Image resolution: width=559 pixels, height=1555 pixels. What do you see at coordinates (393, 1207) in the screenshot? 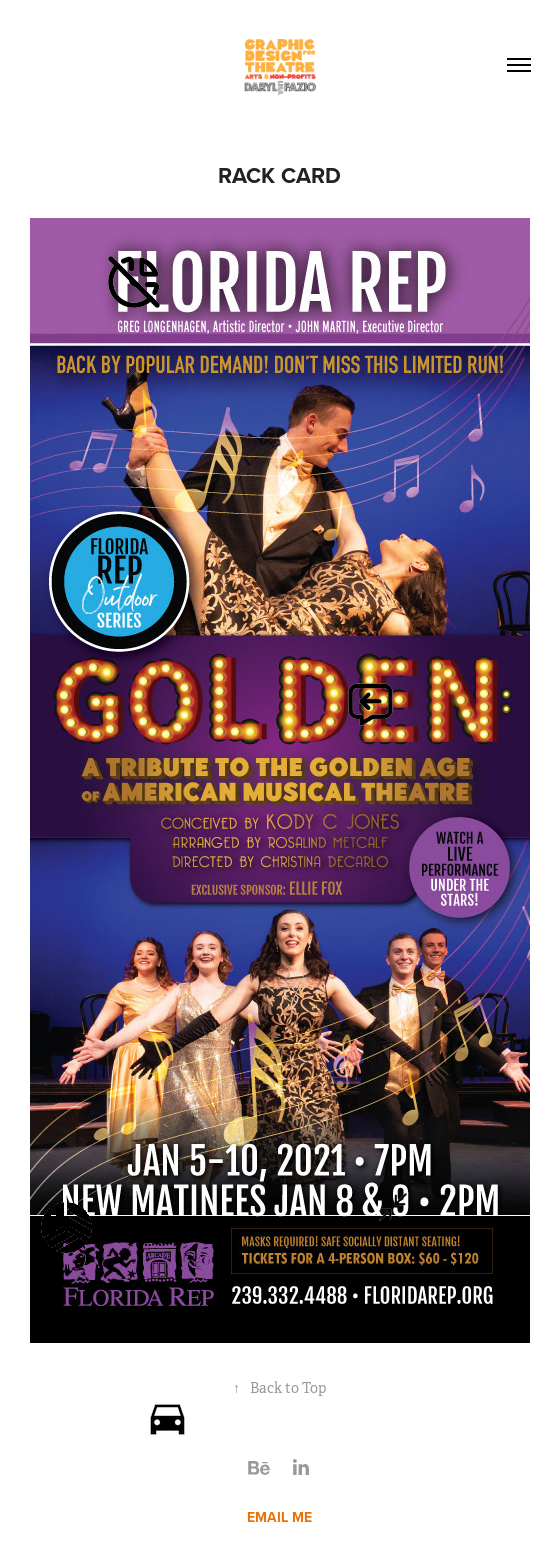
I see `minimize or collapse the current window` at bounding box center [393, 1207].